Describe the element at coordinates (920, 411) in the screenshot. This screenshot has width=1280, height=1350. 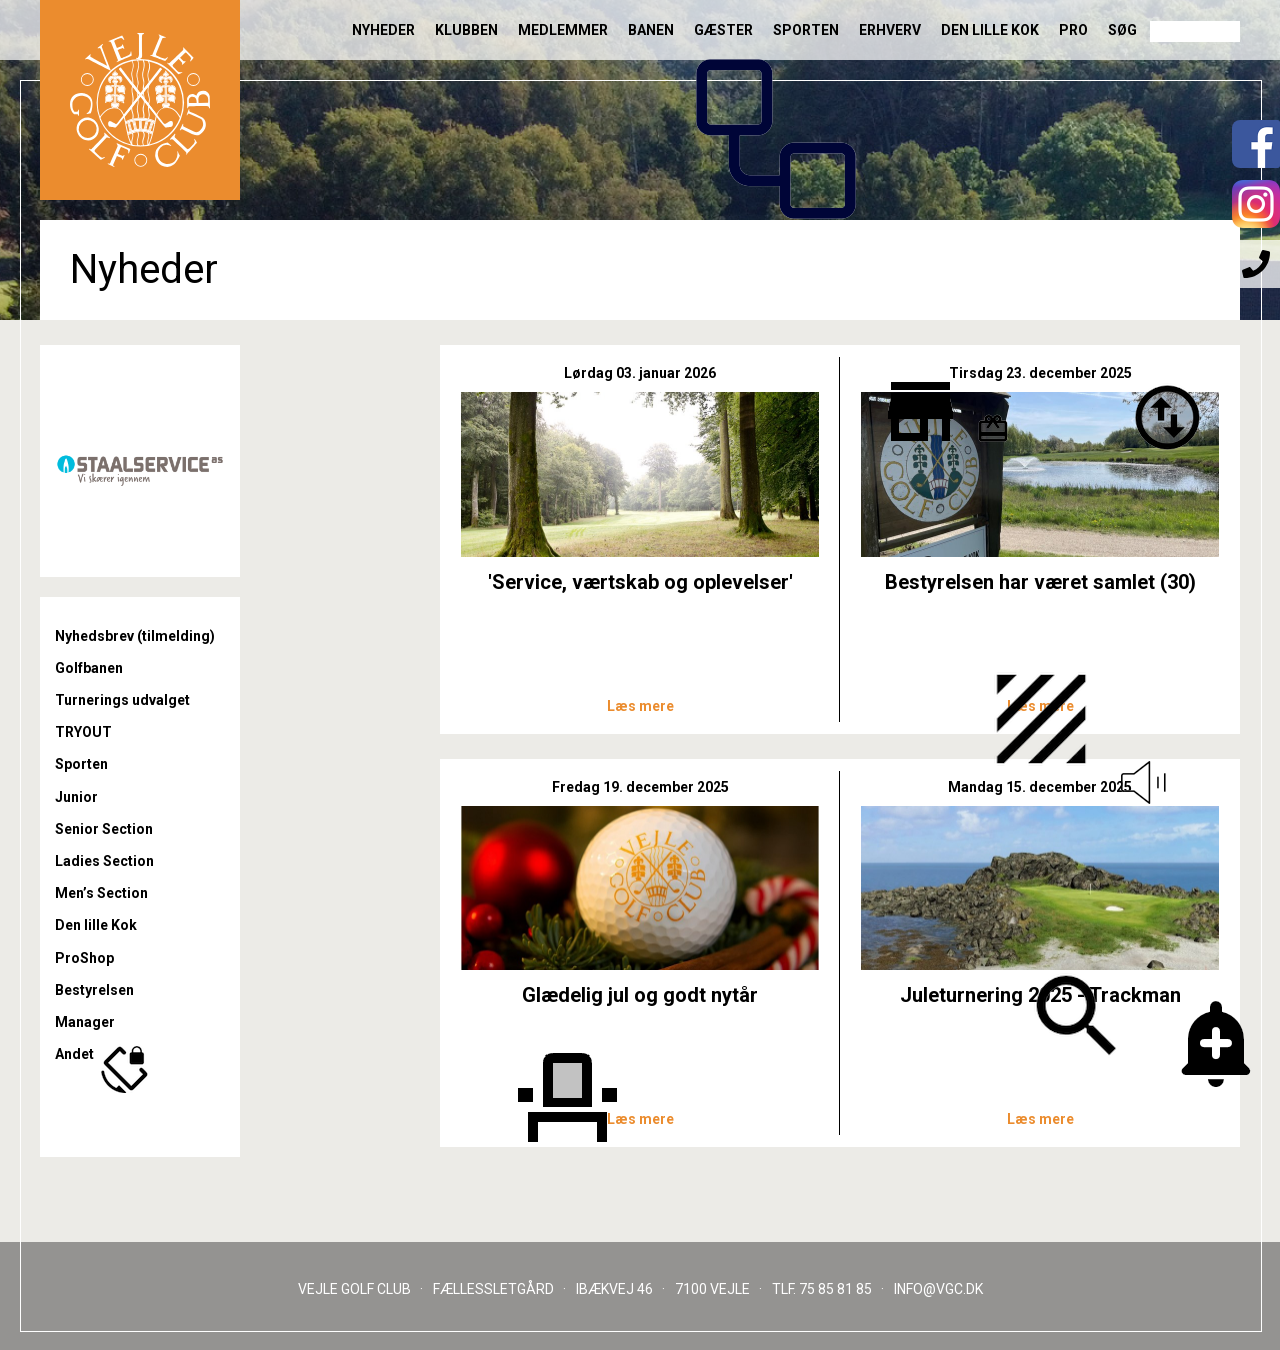
I see `browse or open the store` at that location.